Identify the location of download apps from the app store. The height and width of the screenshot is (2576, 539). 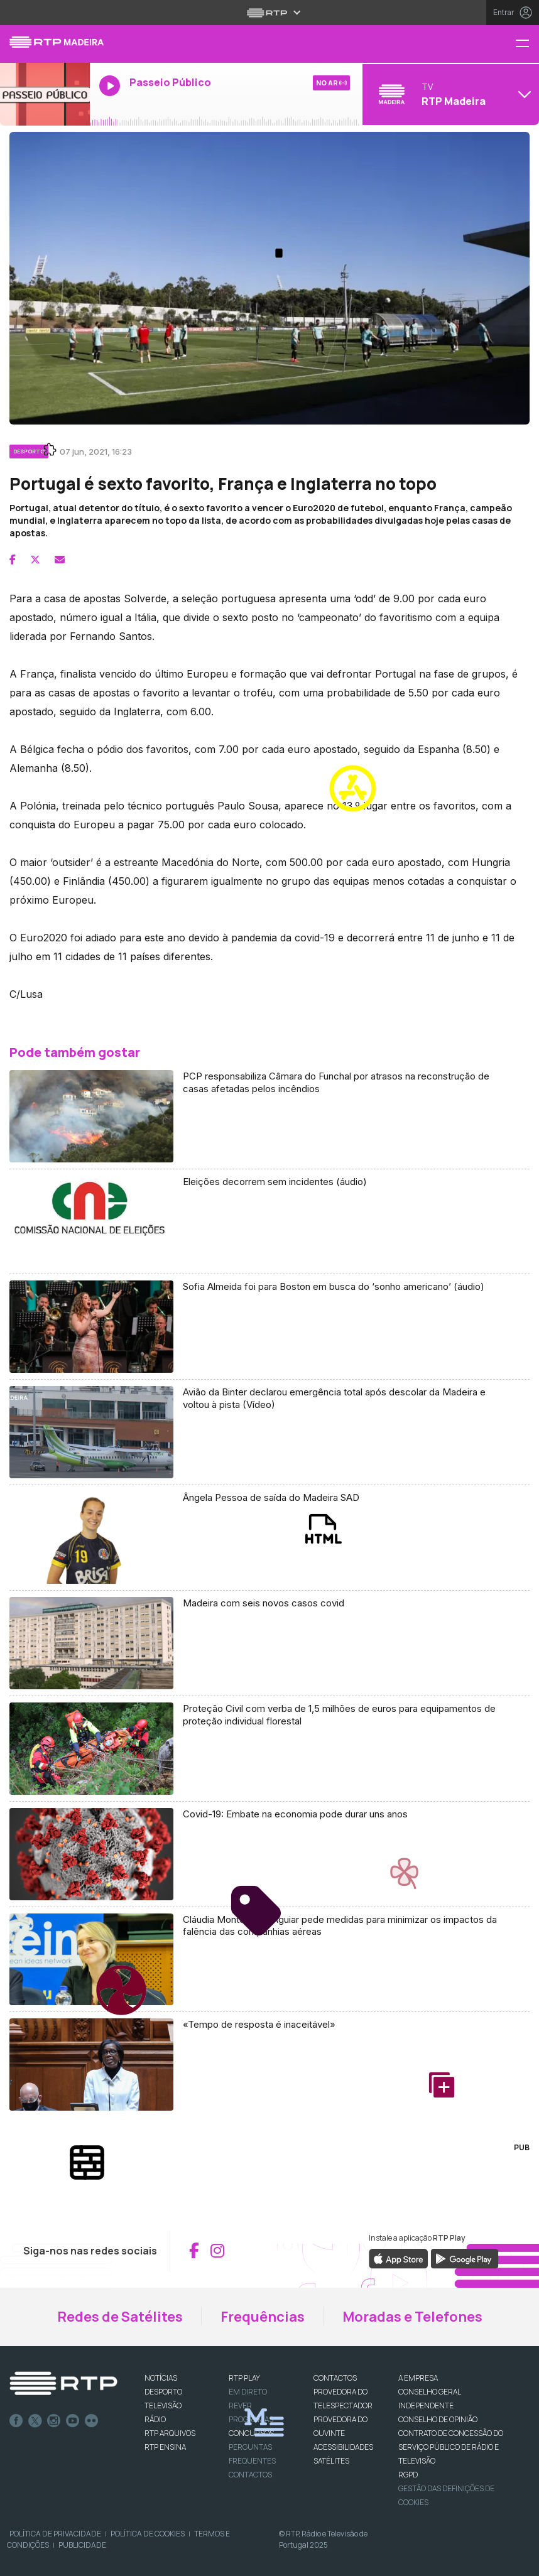
(352, 788).